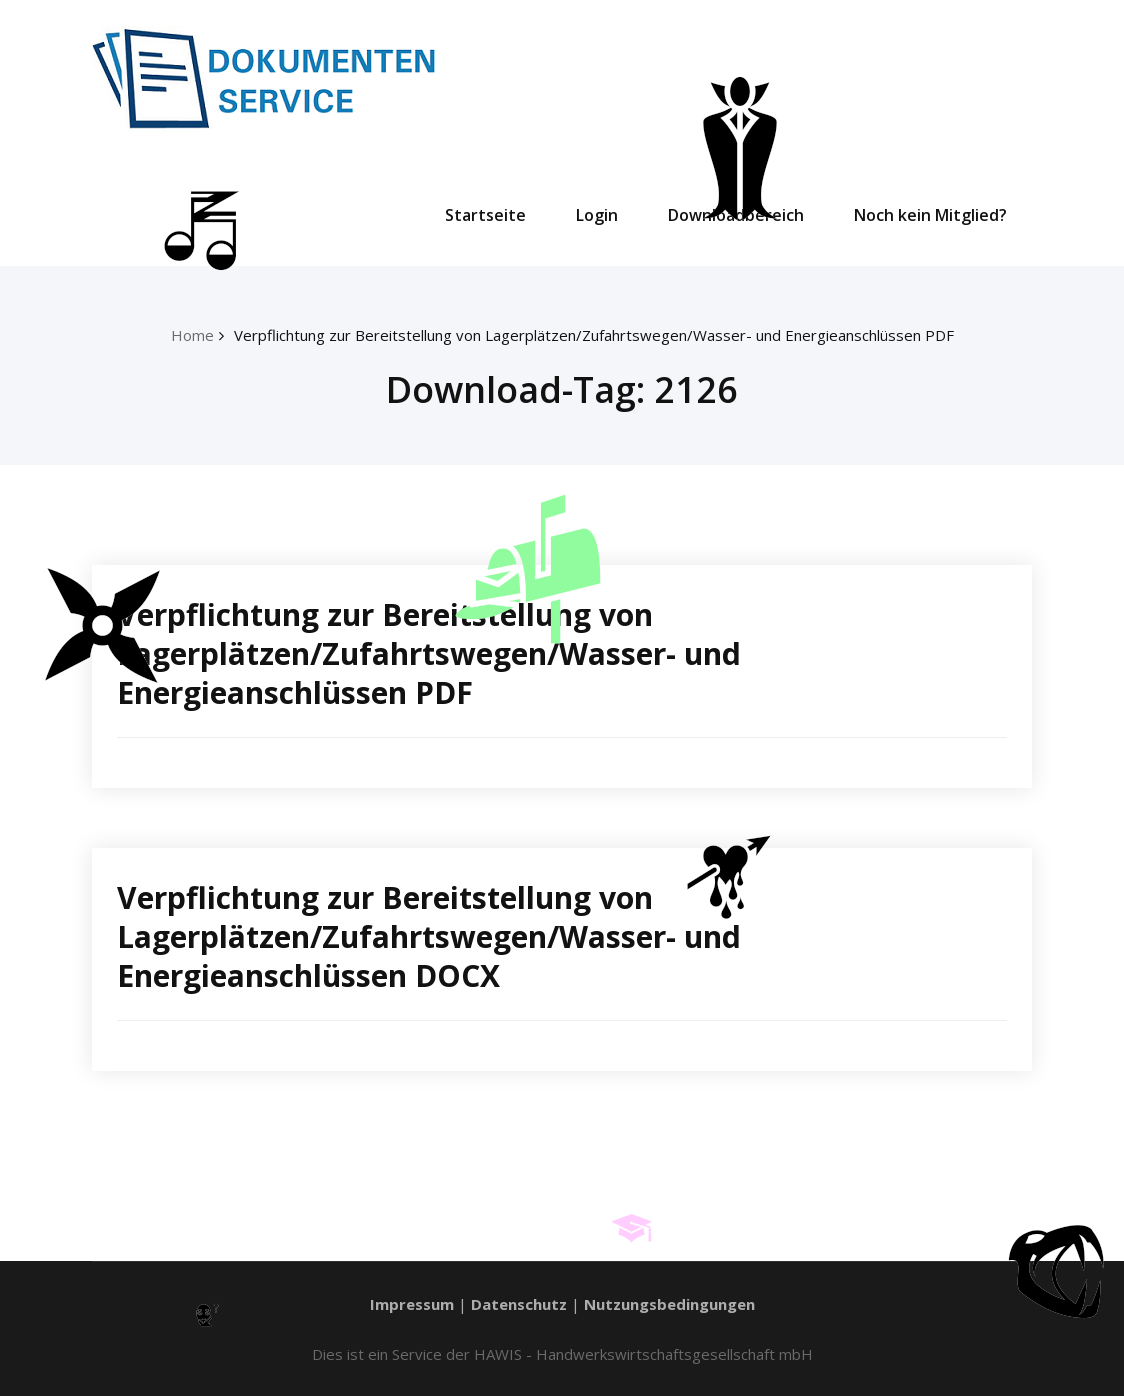 The height and width of the screenshot is (1396, 1124). Describe the element at coordinates (207, 1314) in the screenshot. I see `indicates a thinking or processing state` at that location.